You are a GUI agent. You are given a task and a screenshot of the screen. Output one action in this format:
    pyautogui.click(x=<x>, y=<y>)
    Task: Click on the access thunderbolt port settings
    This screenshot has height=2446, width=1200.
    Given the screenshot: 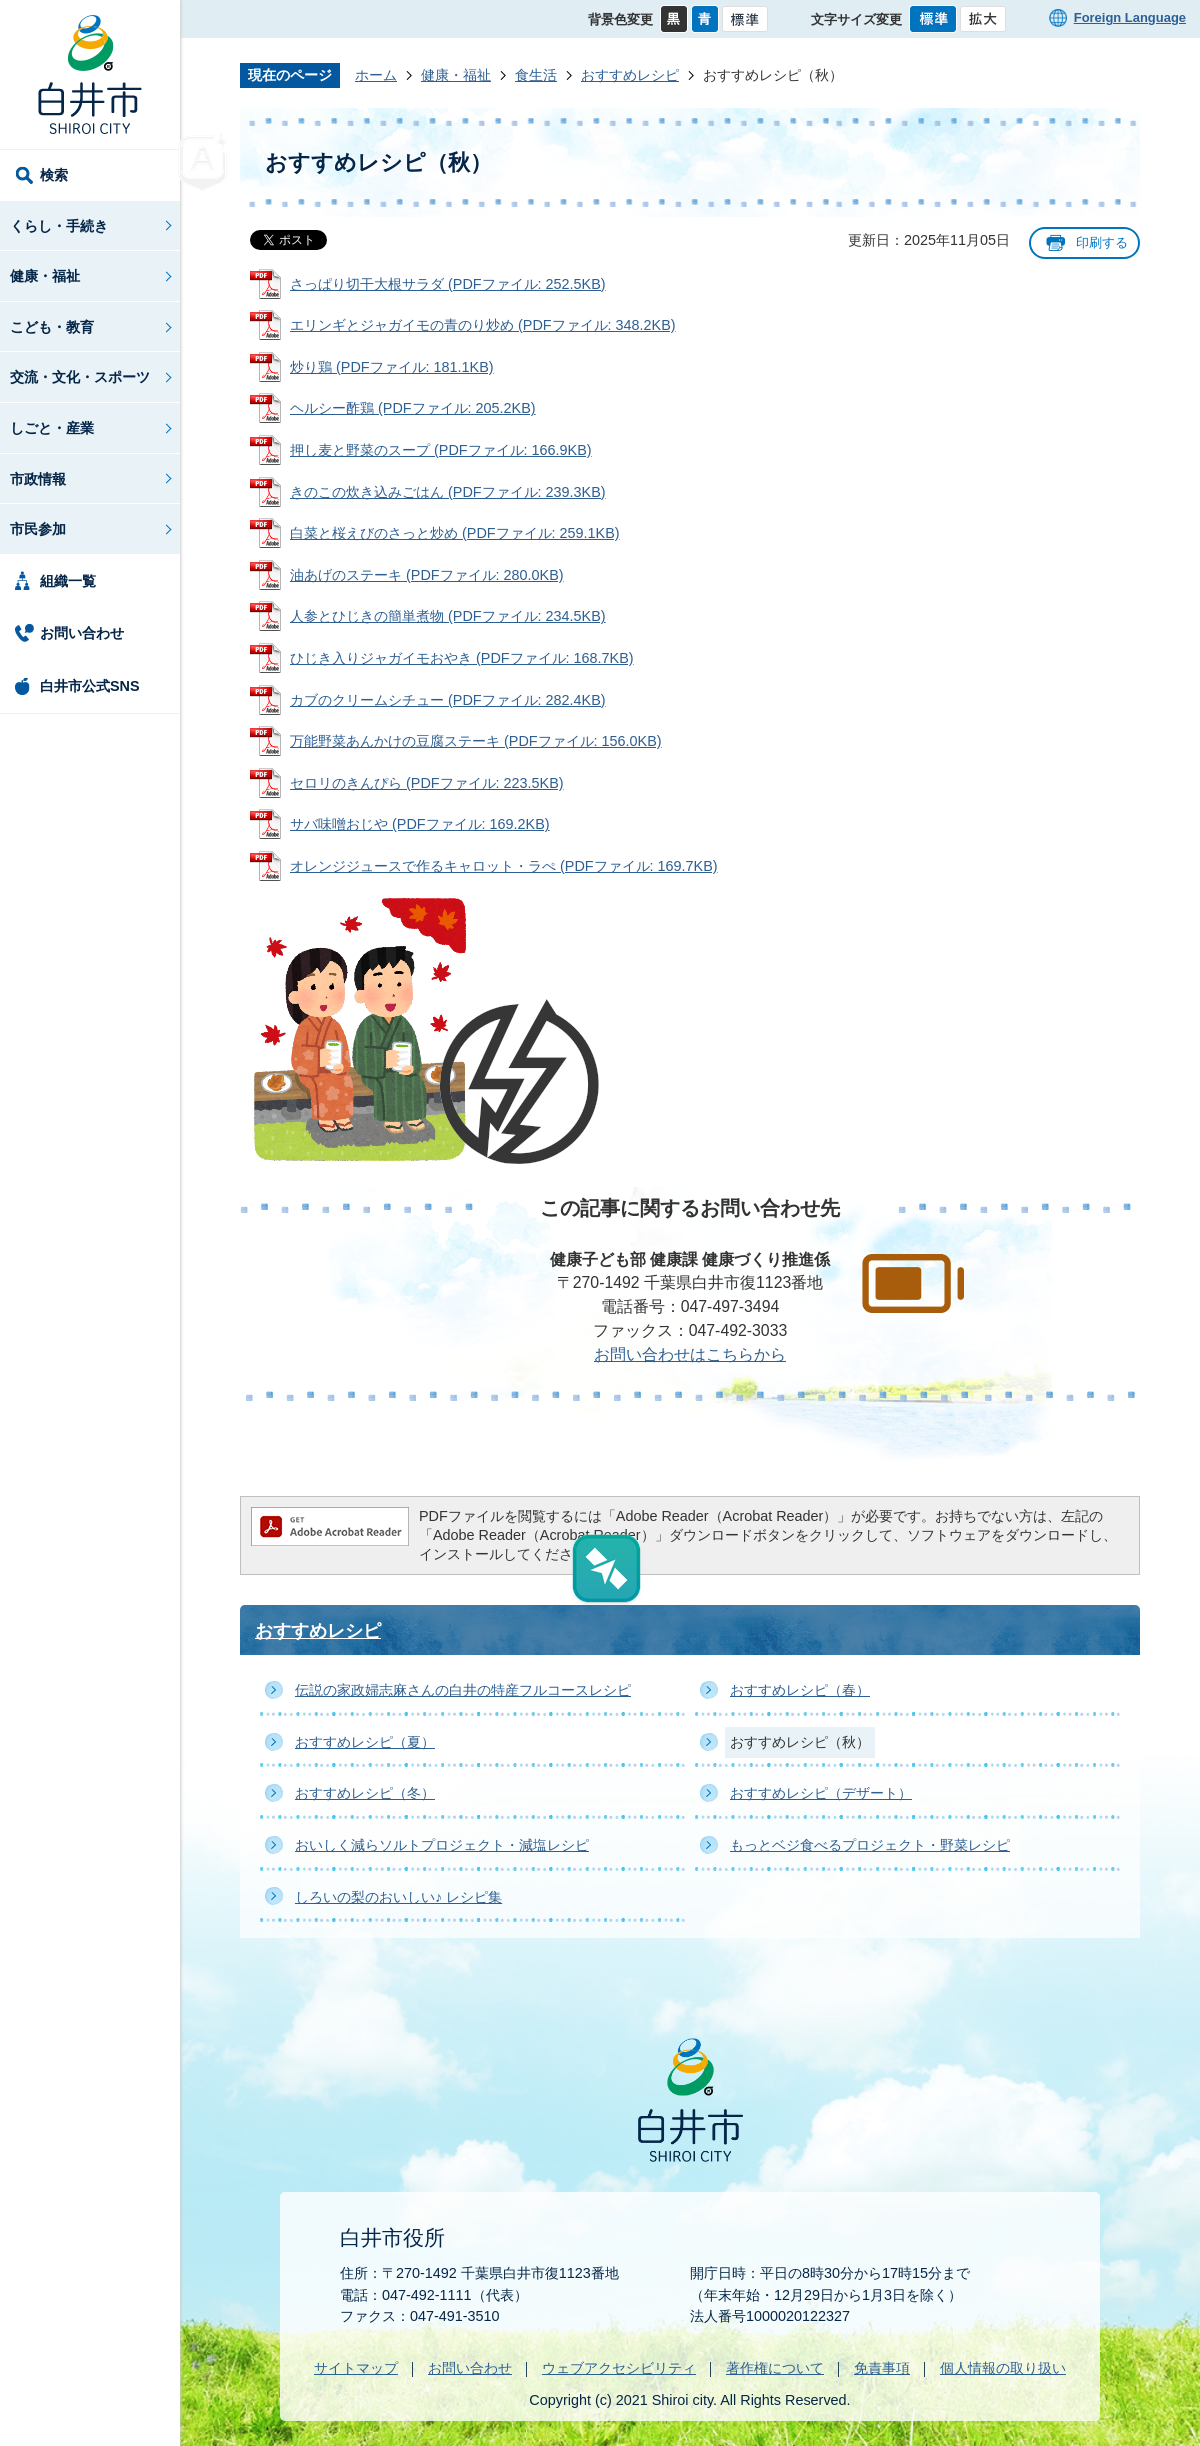 What is the action you would take?
    pyautogui.click(x=519, y=1084)
    